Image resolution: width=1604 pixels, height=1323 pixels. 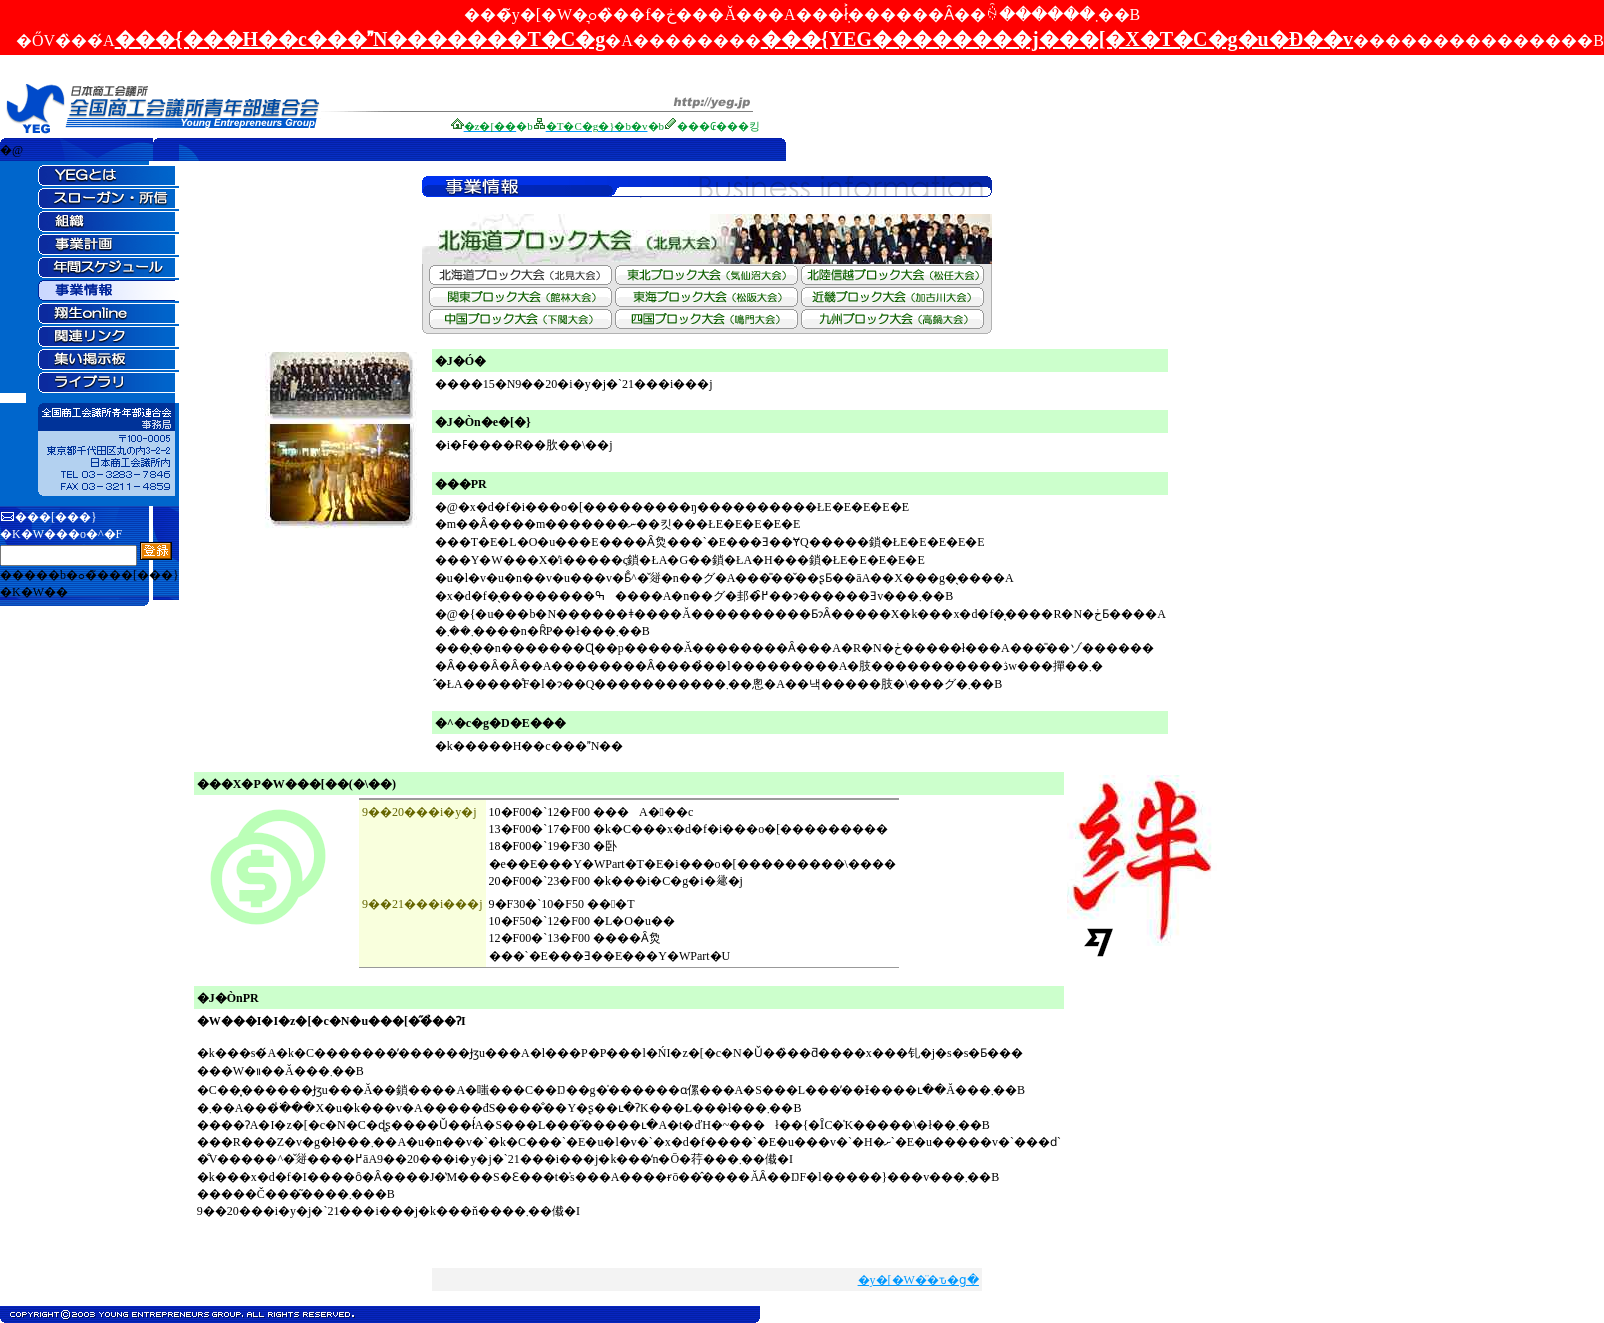 What do you see at coordinates (268, 867) in the screenshot?
I see `view your coin balance or currency` at bounding box center [268, 867].